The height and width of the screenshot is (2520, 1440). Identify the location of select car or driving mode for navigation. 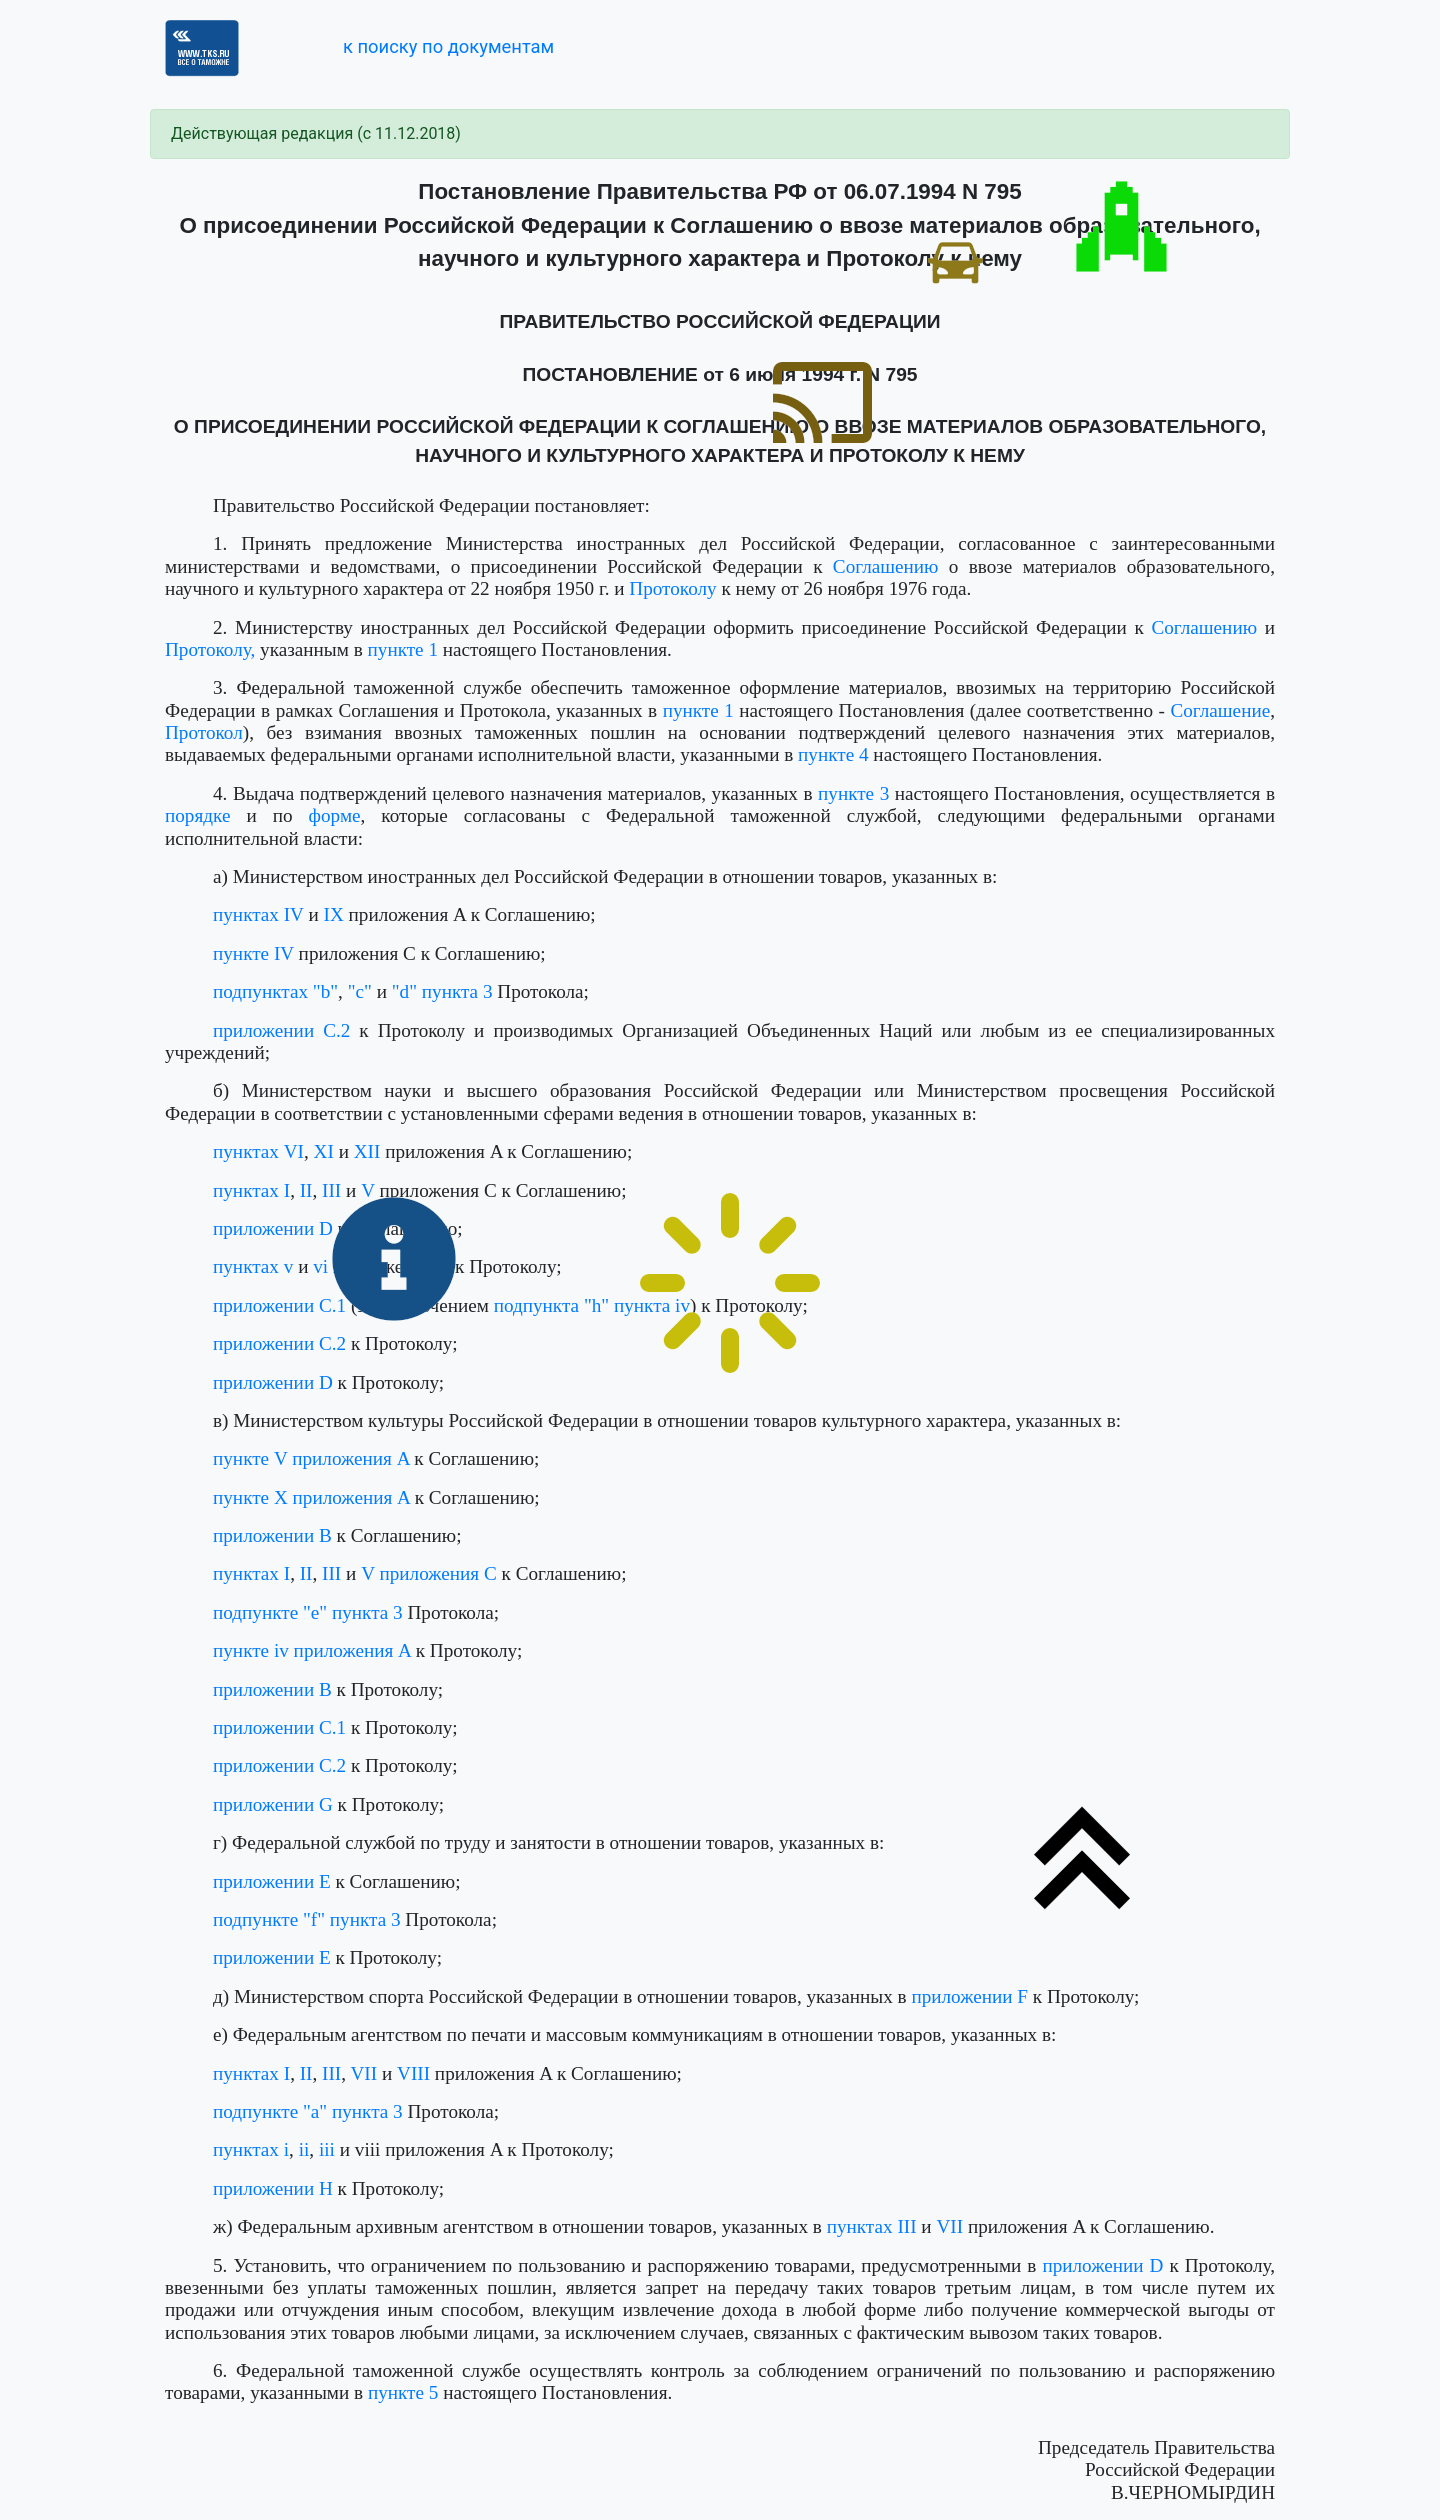
(955, 260).